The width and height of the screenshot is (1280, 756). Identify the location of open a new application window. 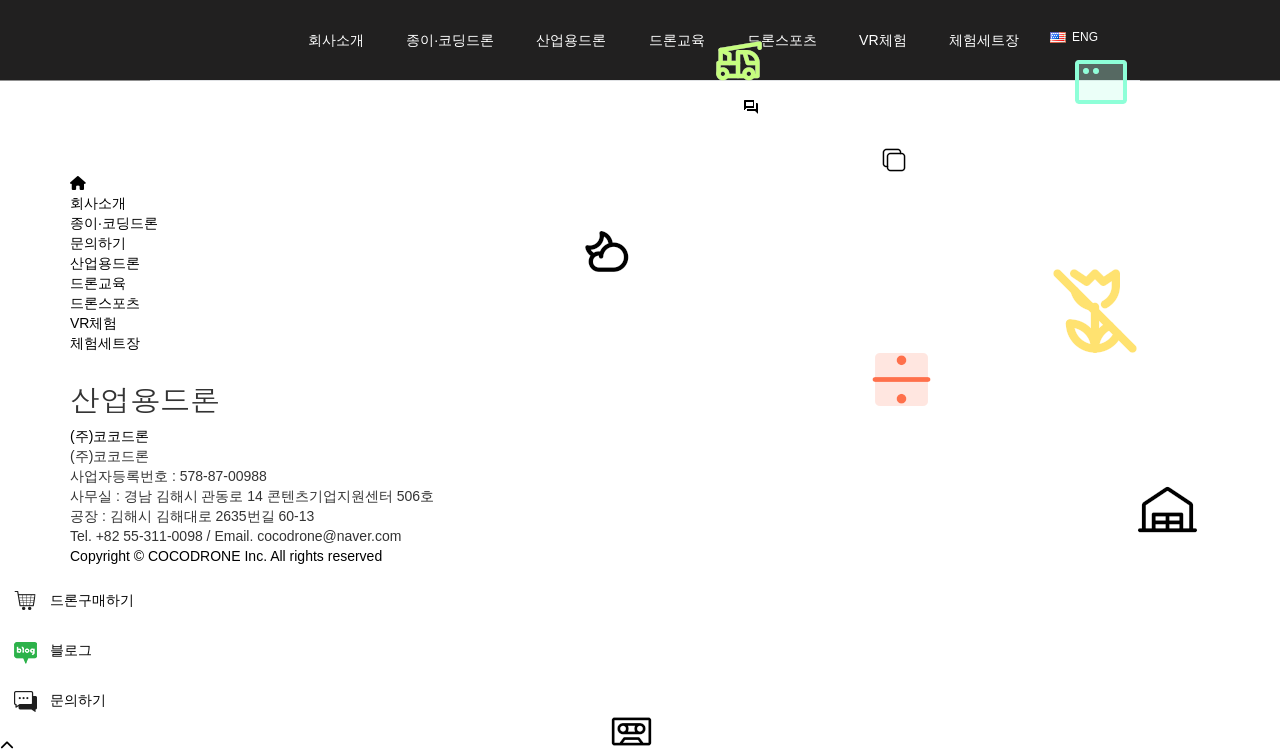
(1101, 82).